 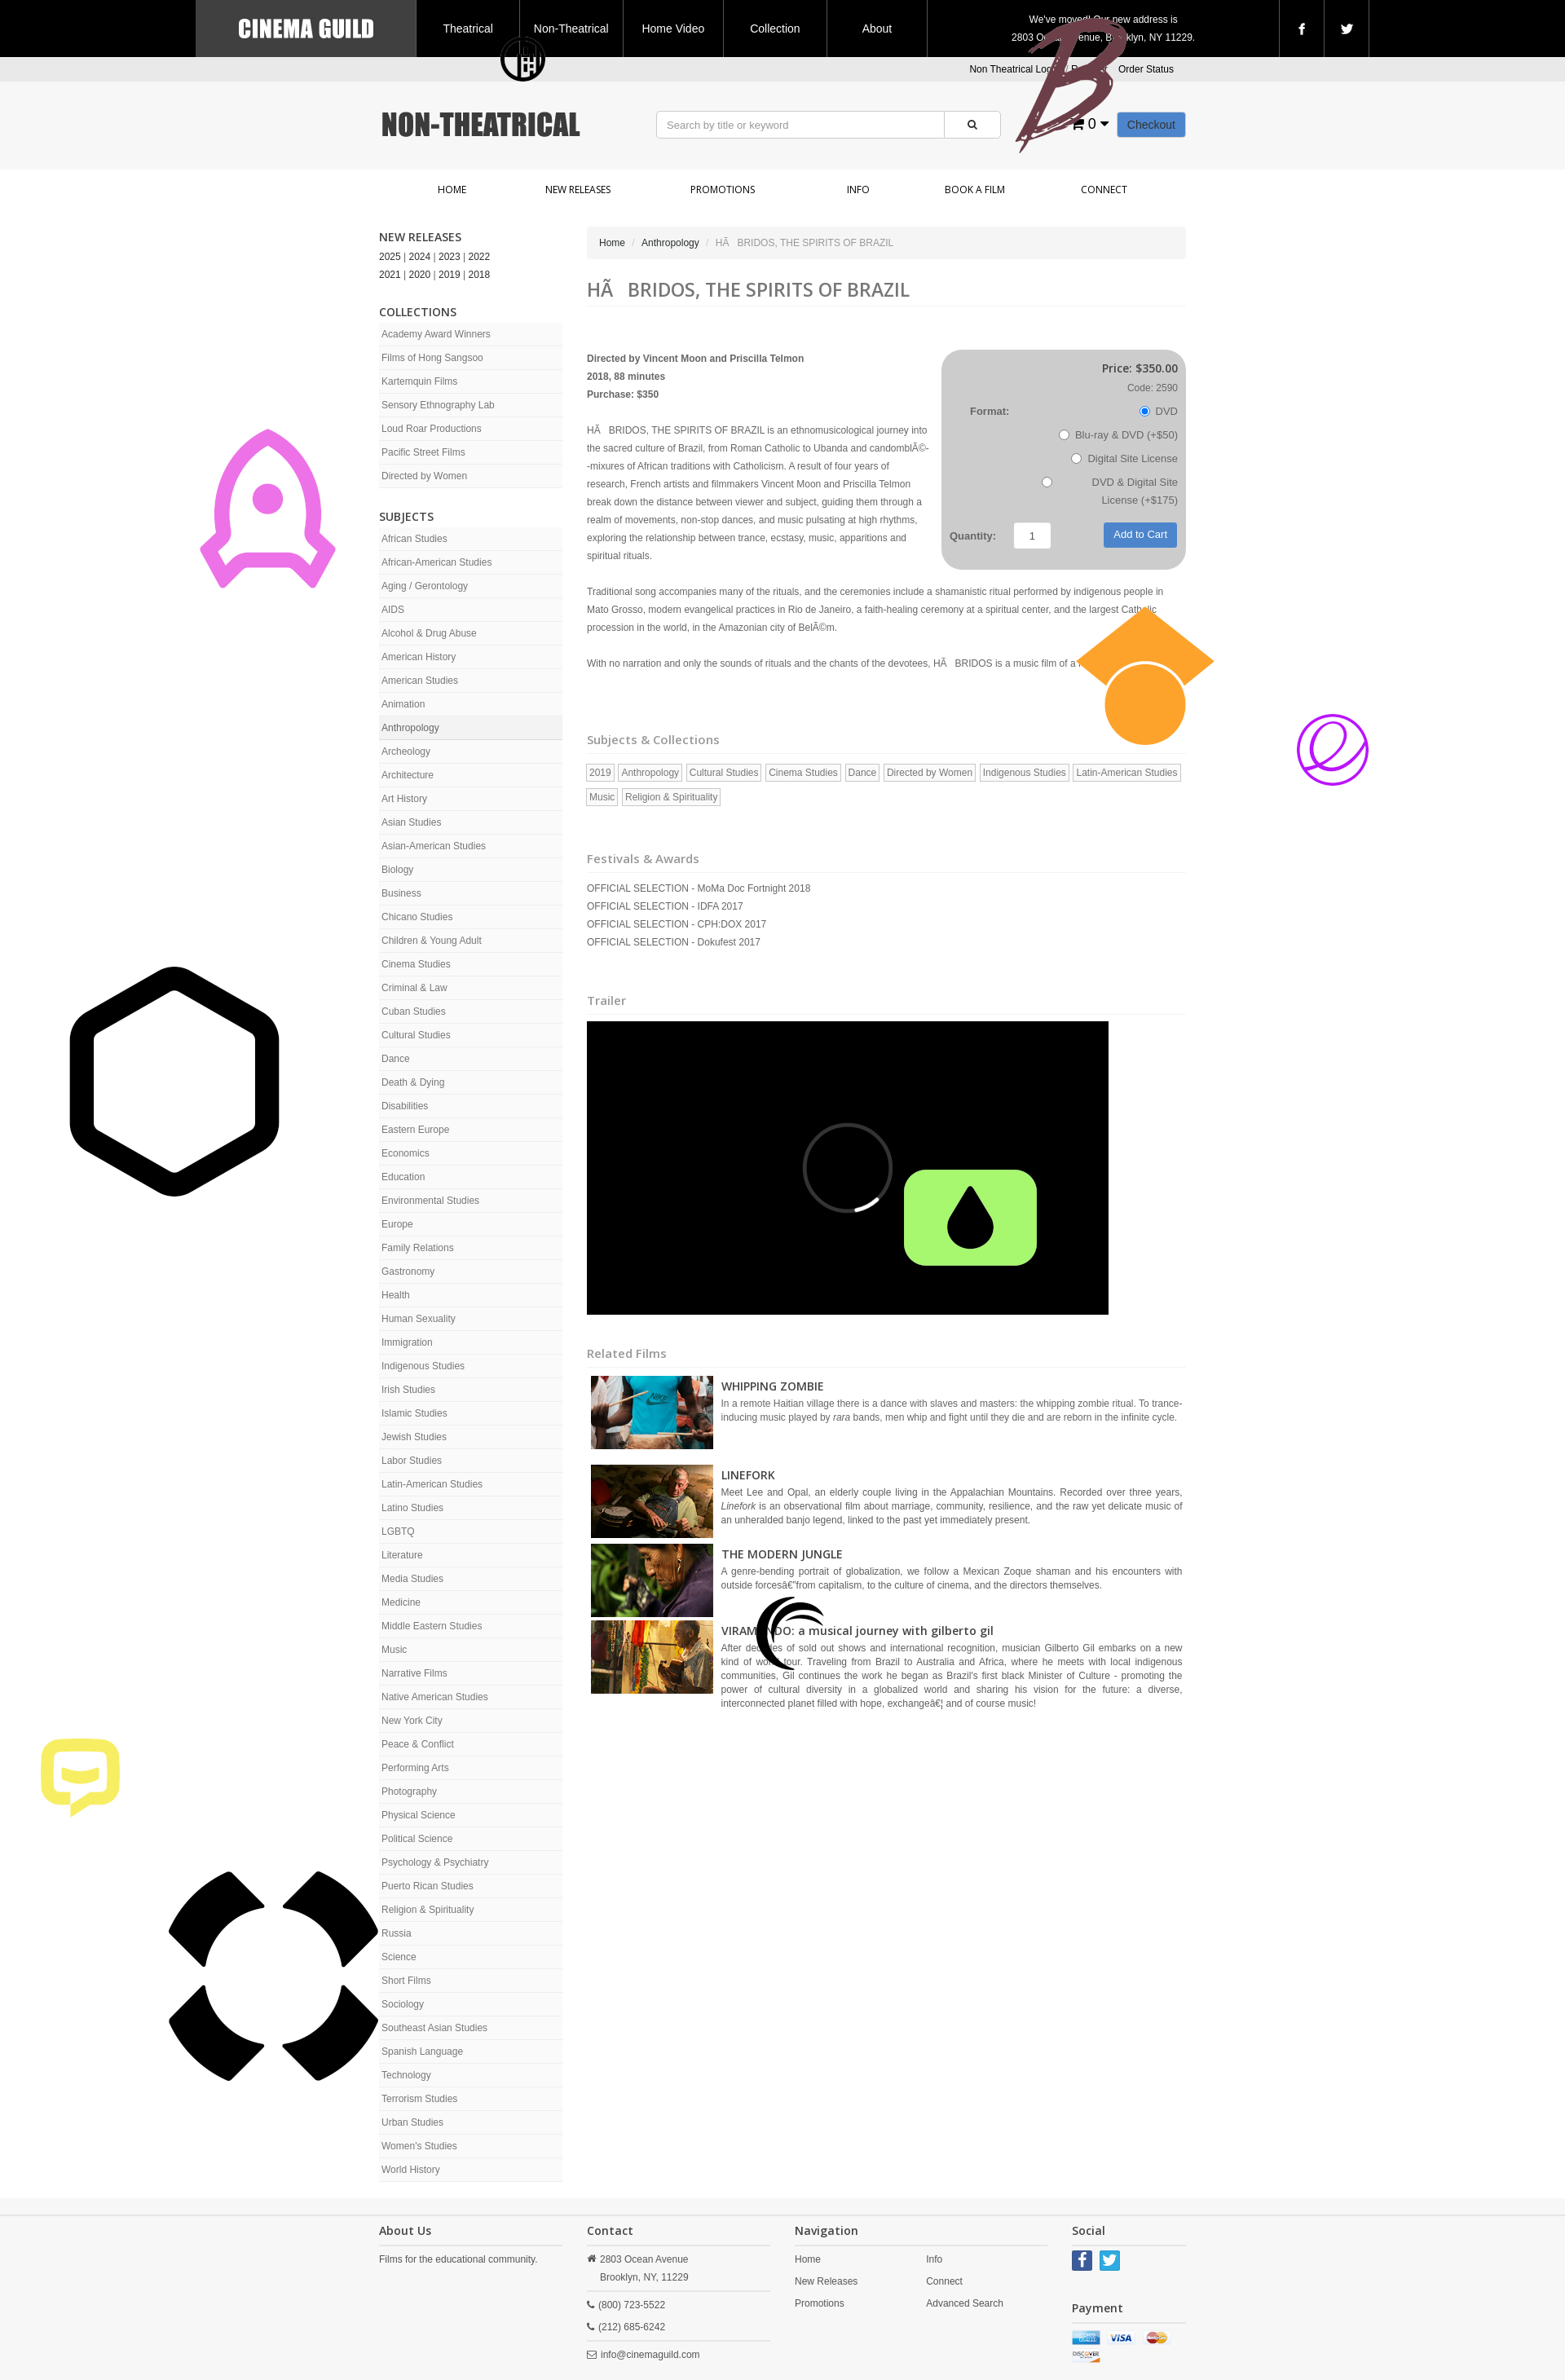 I want to click on open the TableCheck restaurant reservation app, so click(x=273, y=1976).